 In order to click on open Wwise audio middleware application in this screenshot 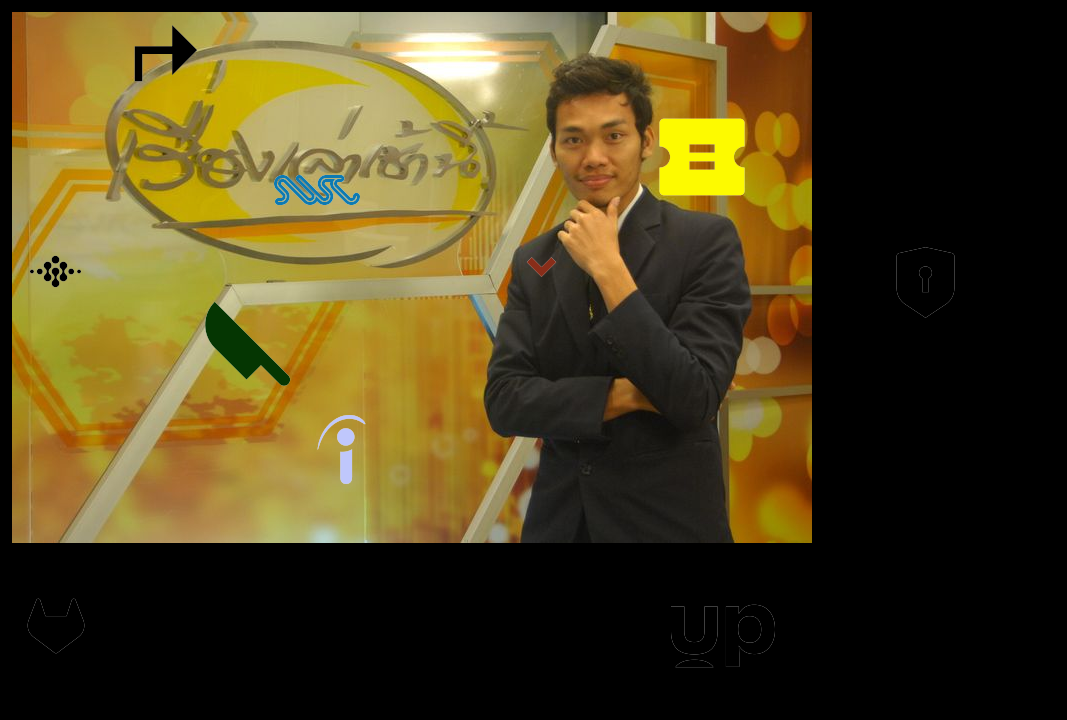, I will do `click(55, 271)`.